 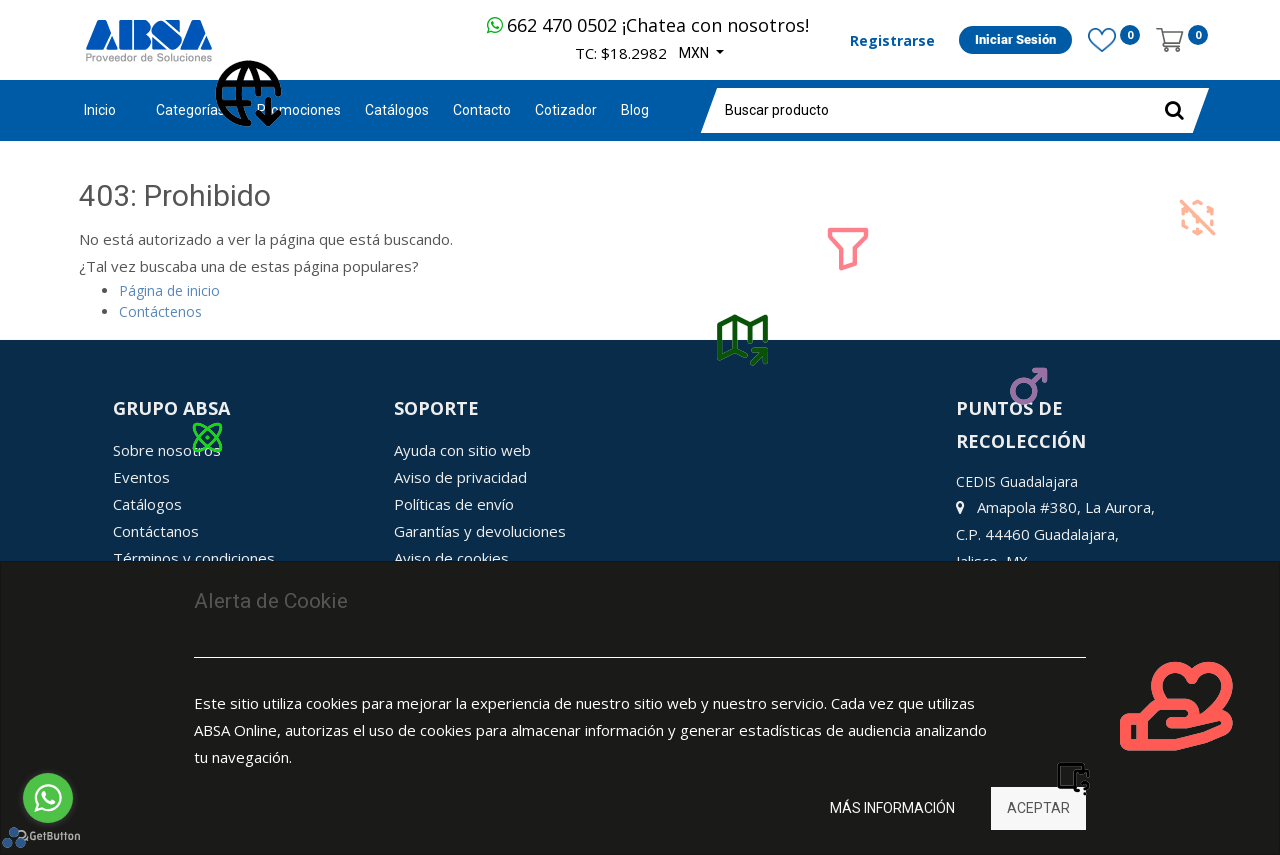 What do you see at coordinates (248, 93) in the screenshot?
I see `download content from the web` at bounding box center [248, 93].